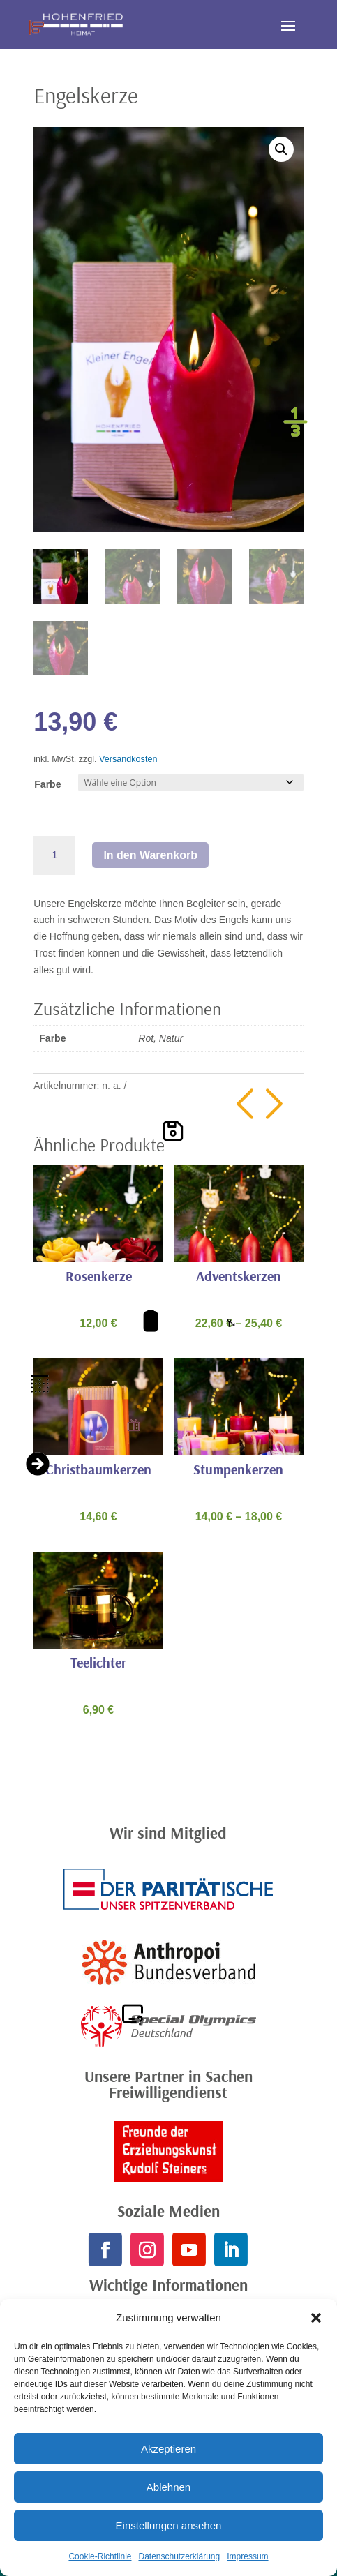 This screenshot has height=2576, width=337. I want to click on view source code, so click(260, 1104).